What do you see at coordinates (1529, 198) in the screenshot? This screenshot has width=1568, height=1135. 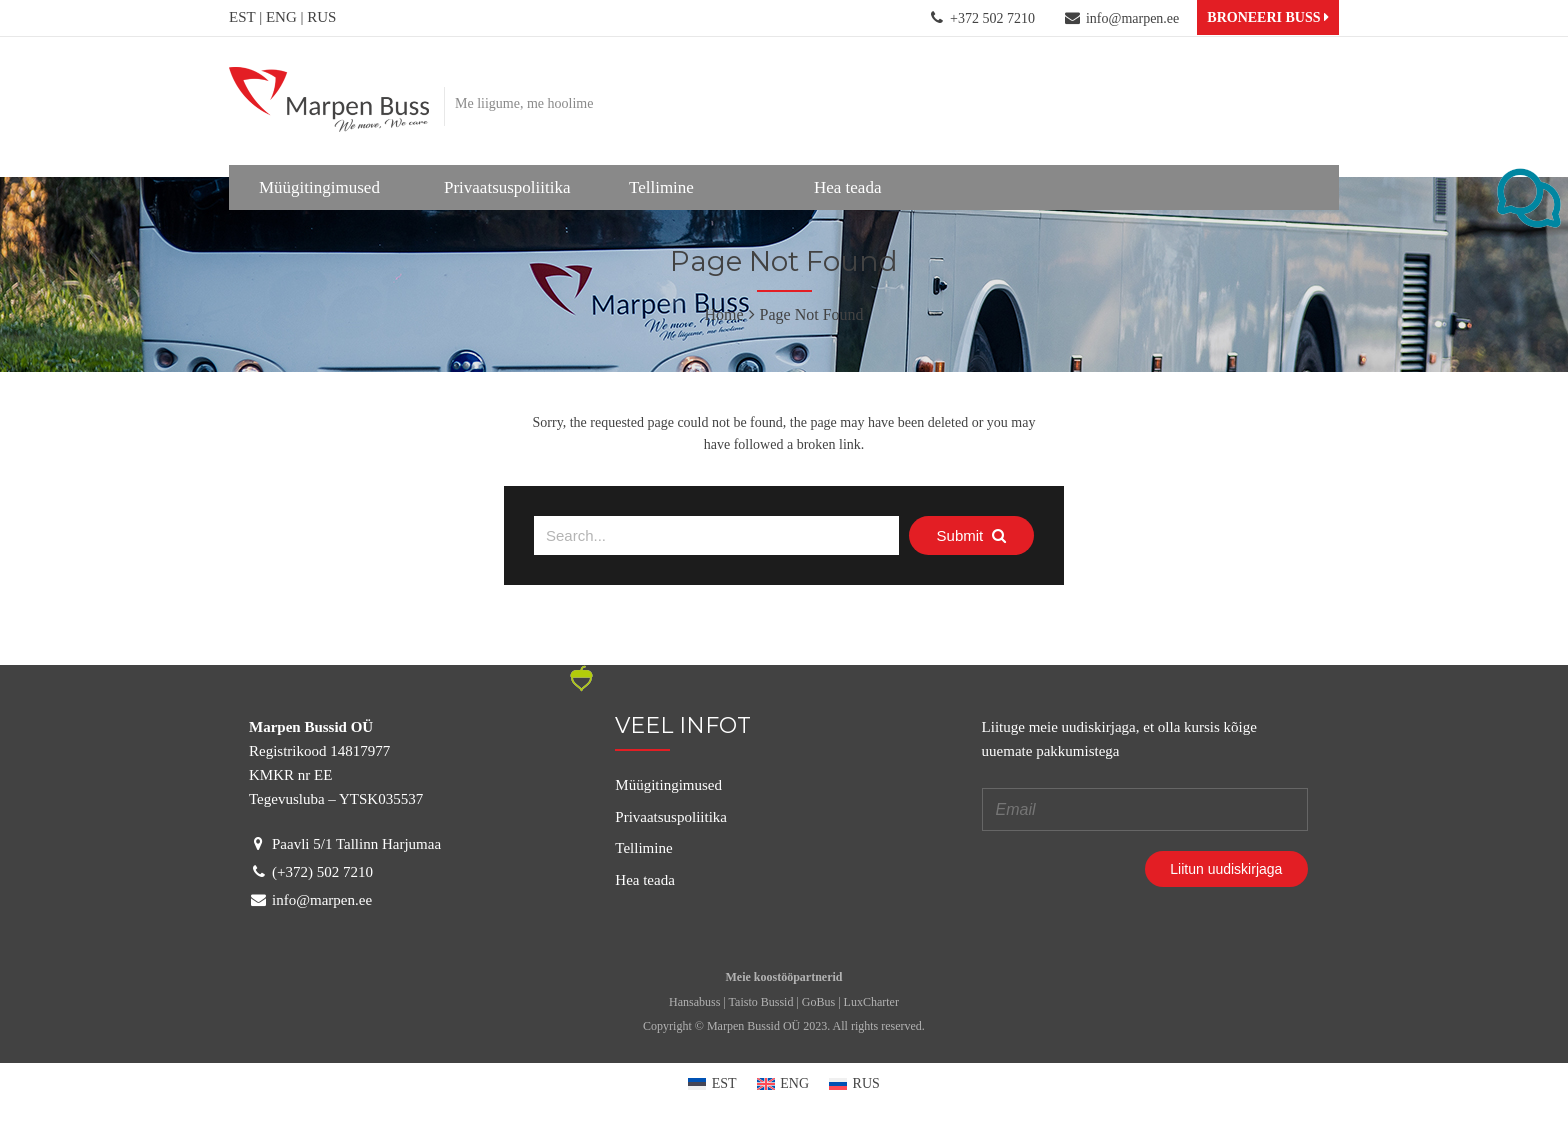 I see `open chat or messaging` at bounding box center [1529, 198].